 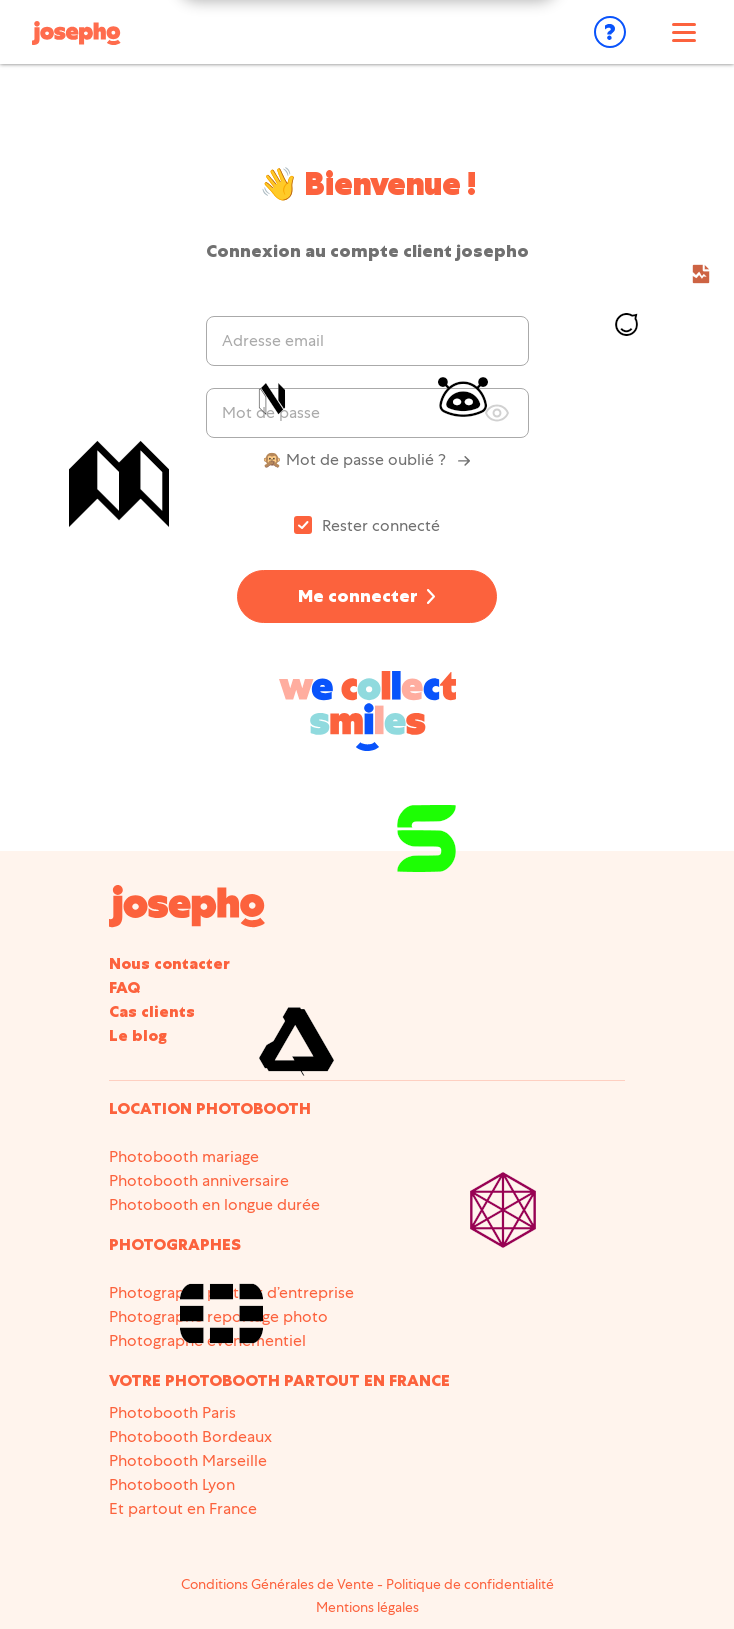 What do you see at coordinates (272, 399) in the screenshot?
I see `open neovim text editor` at bounding box center [272, 399].